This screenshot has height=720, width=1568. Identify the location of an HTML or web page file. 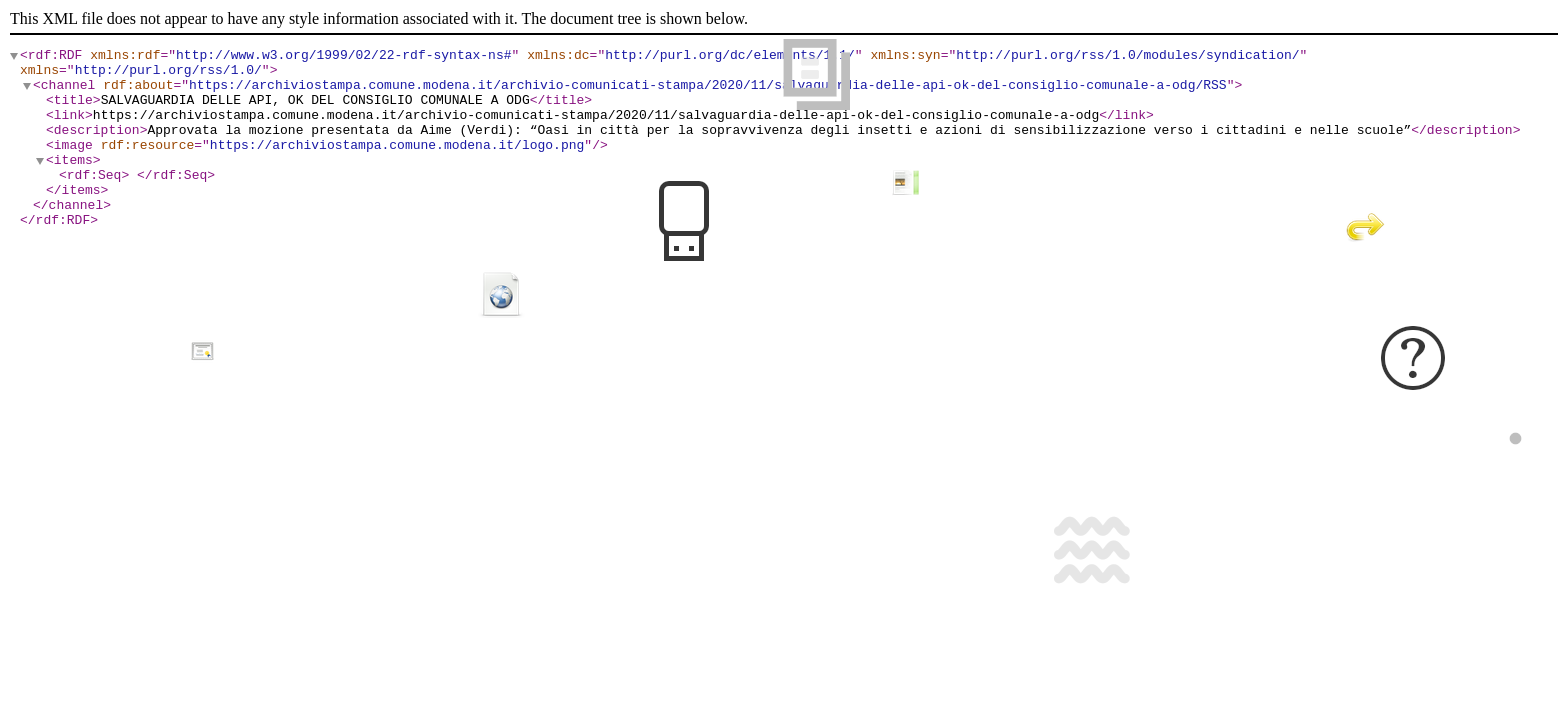
(502, 294).